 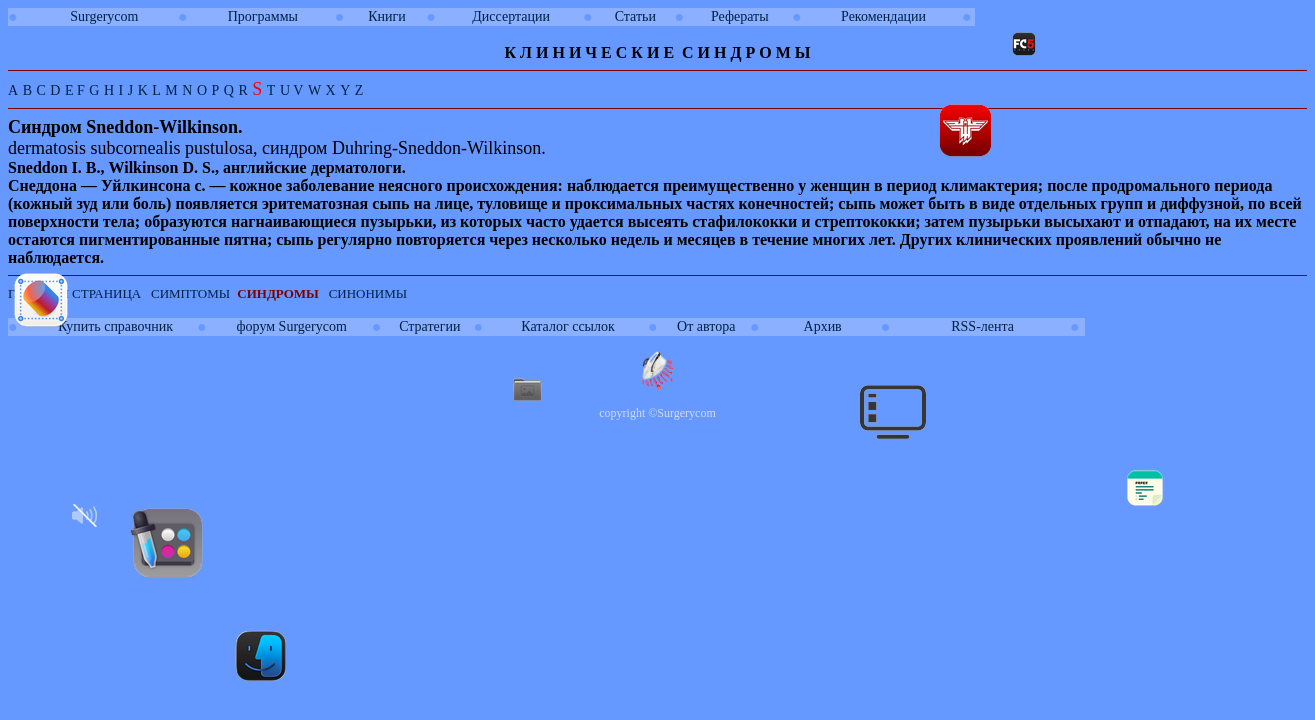 I want to click on open Finder to browse files and folders, so click(x=261, y=656).